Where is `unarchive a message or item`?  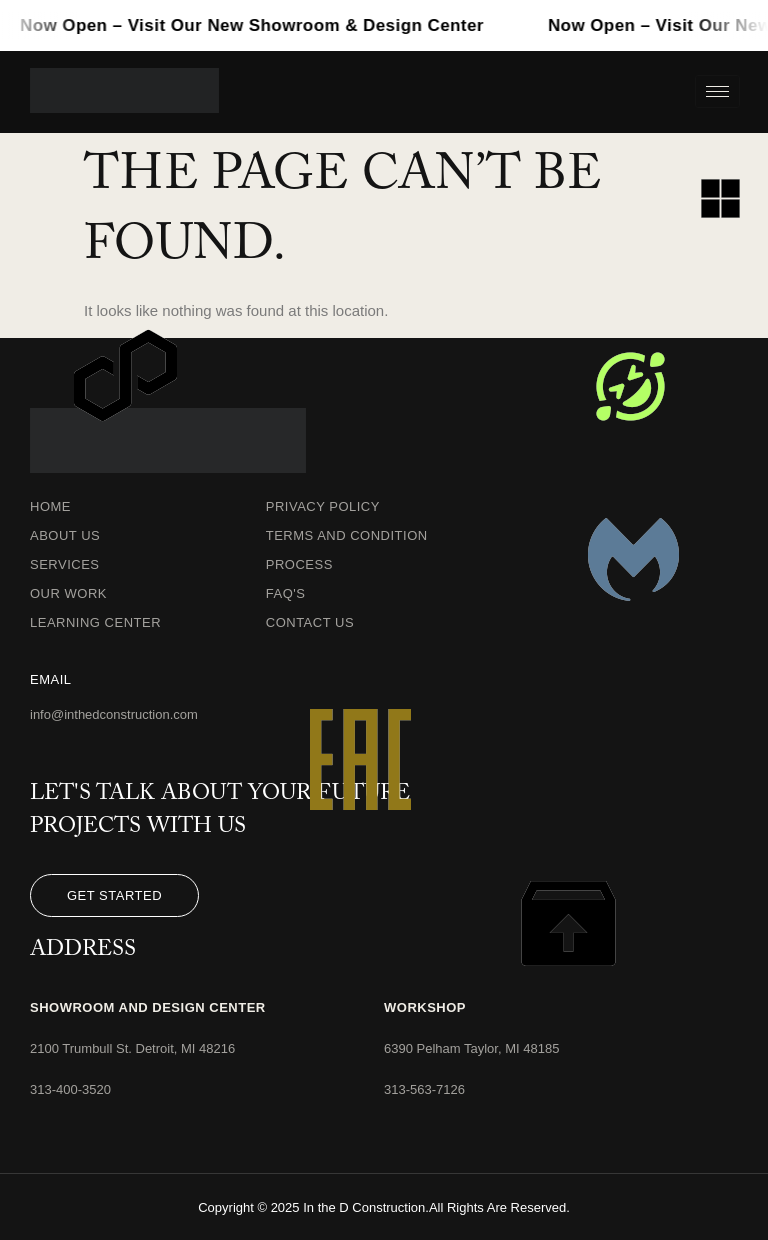 unarchive a message or item is located at coordinates (568, 923).